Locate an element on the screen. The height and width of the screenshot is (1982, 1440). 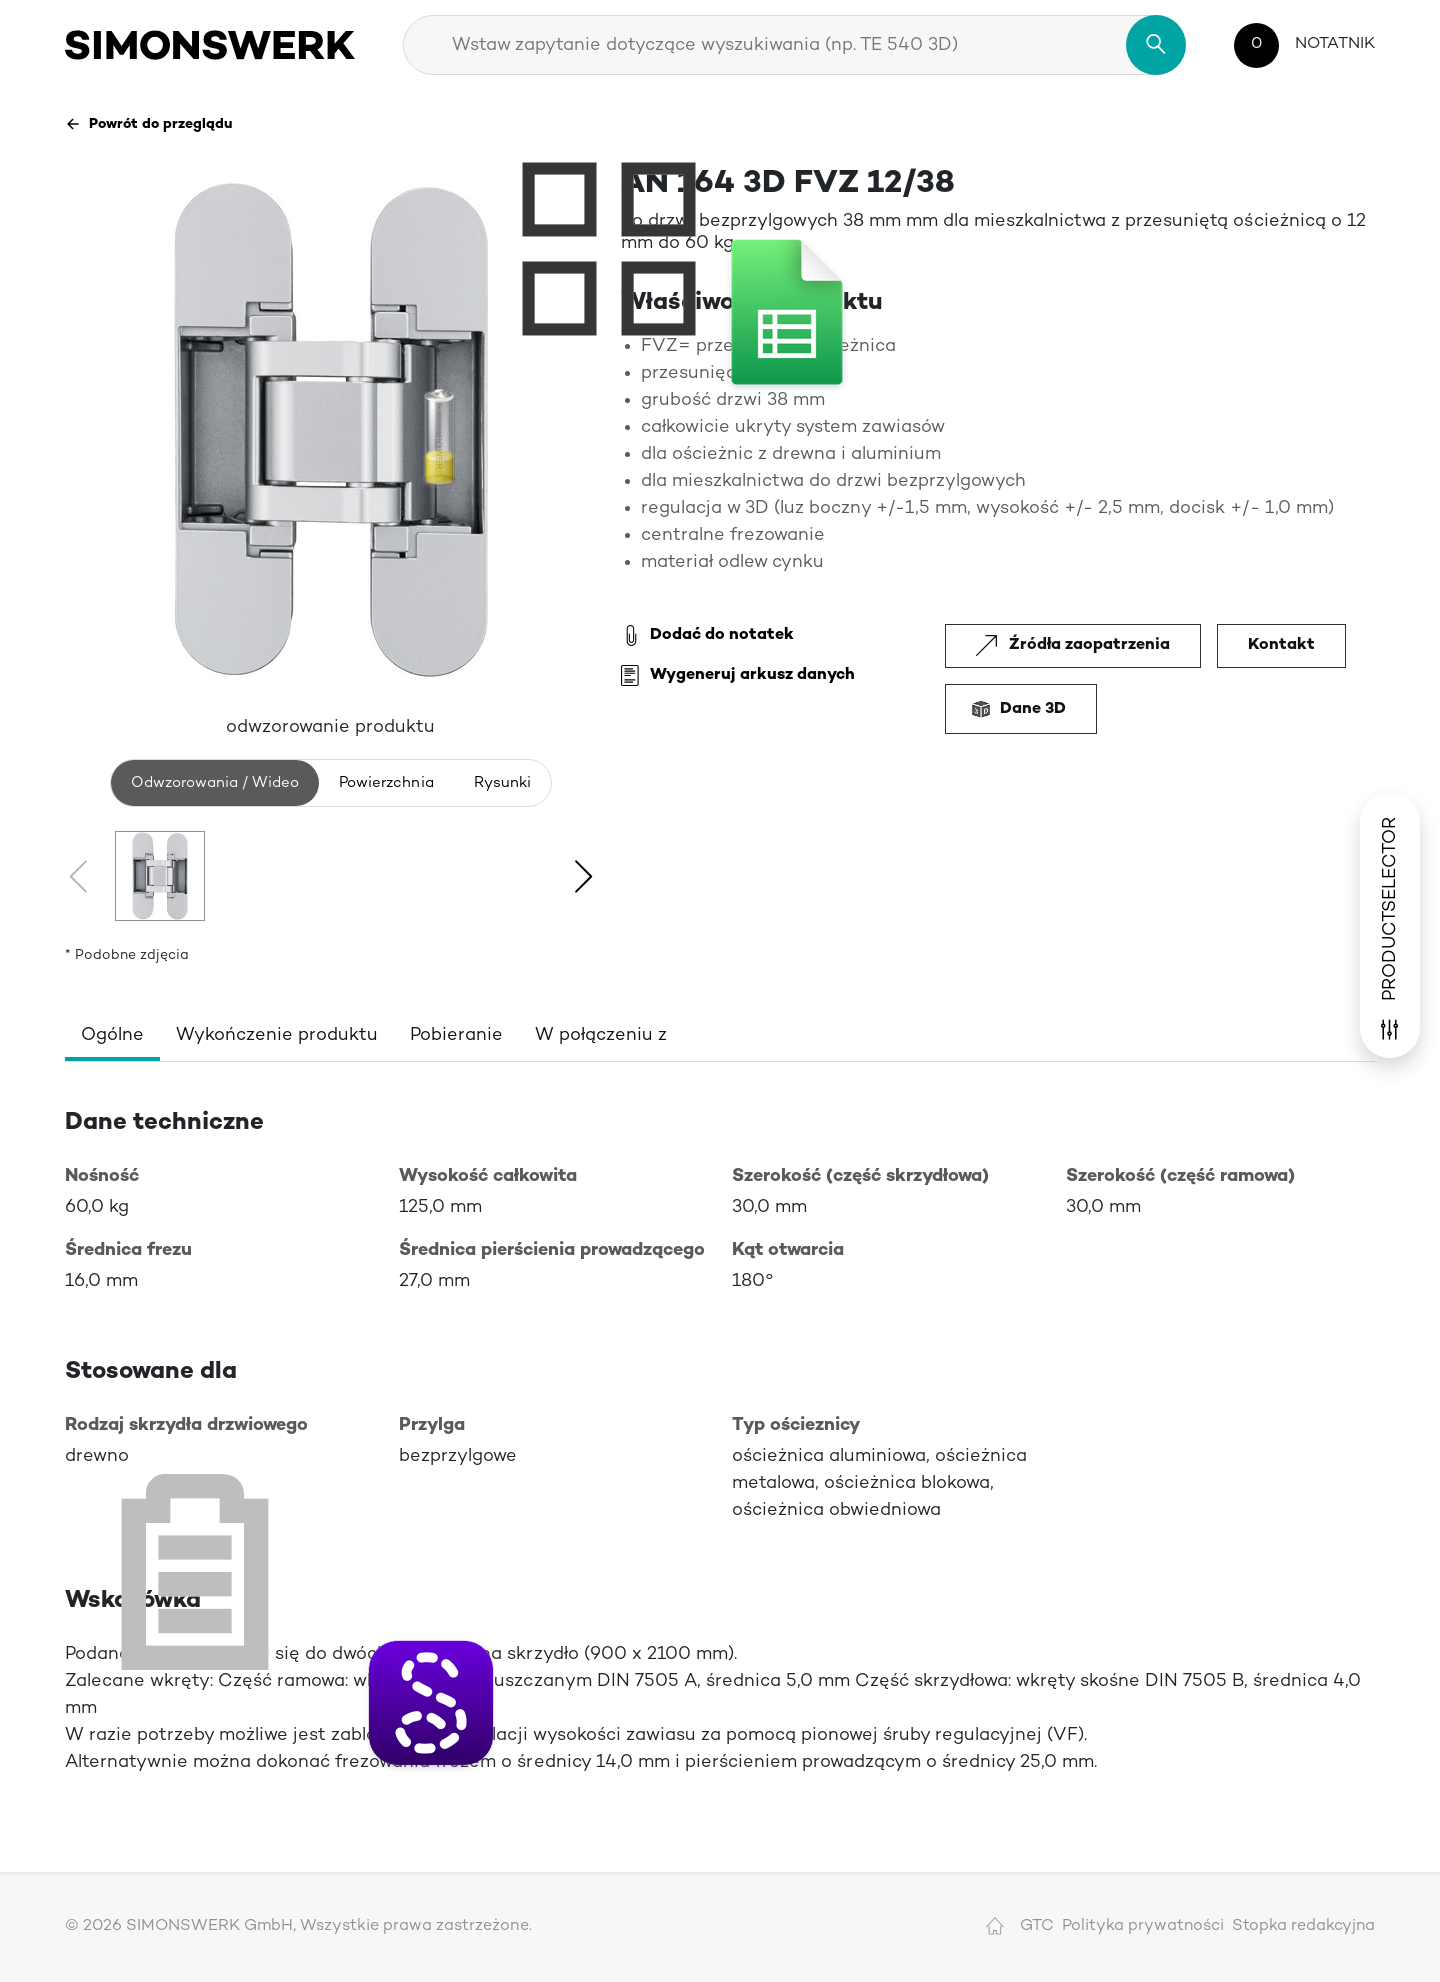
indicates battery is fully charged is located at coordinates (195, 1572).